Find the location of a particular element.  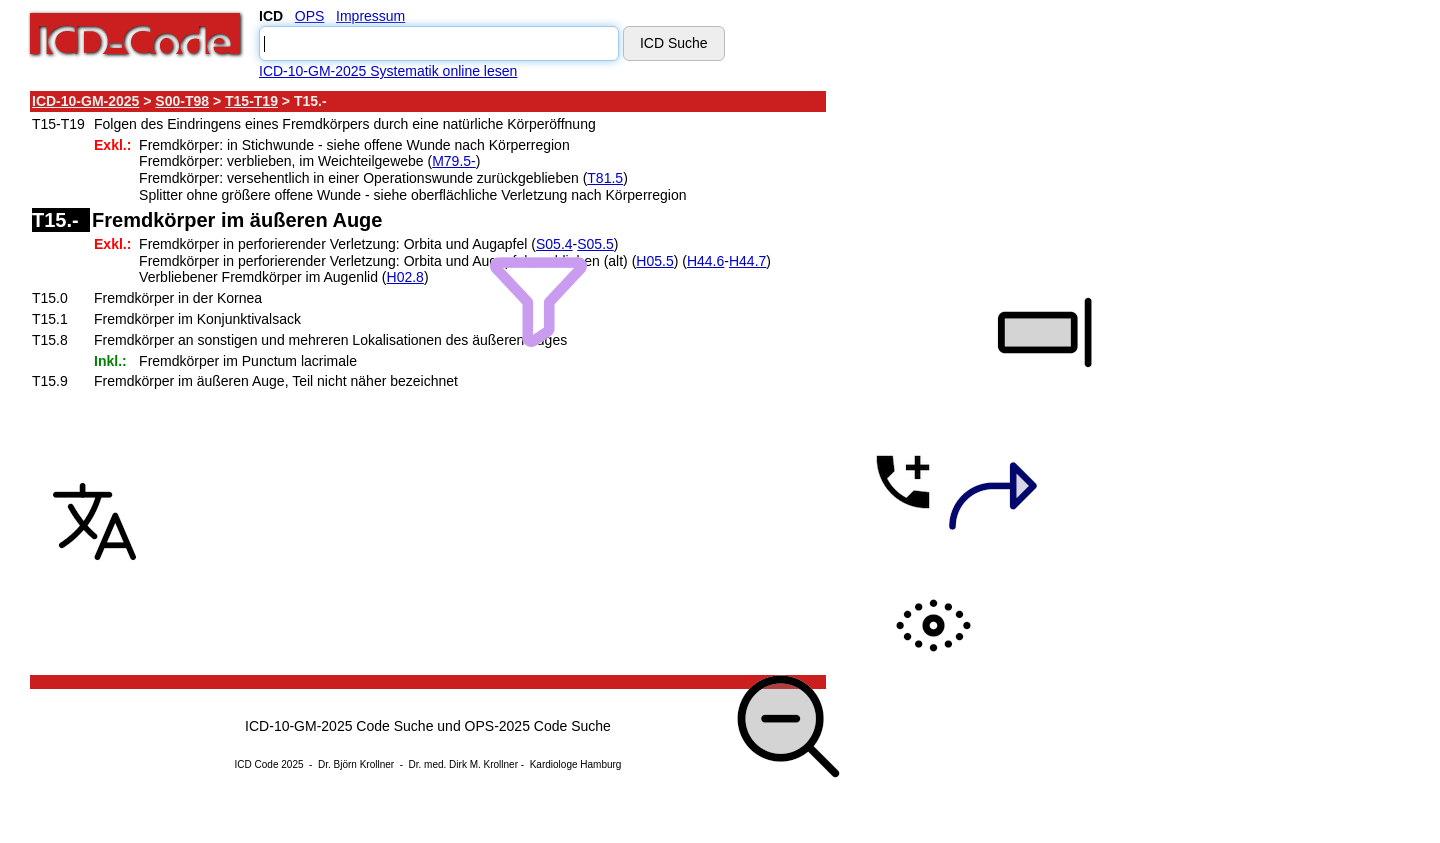

align content to the right is located at coordinates (1046, 332).